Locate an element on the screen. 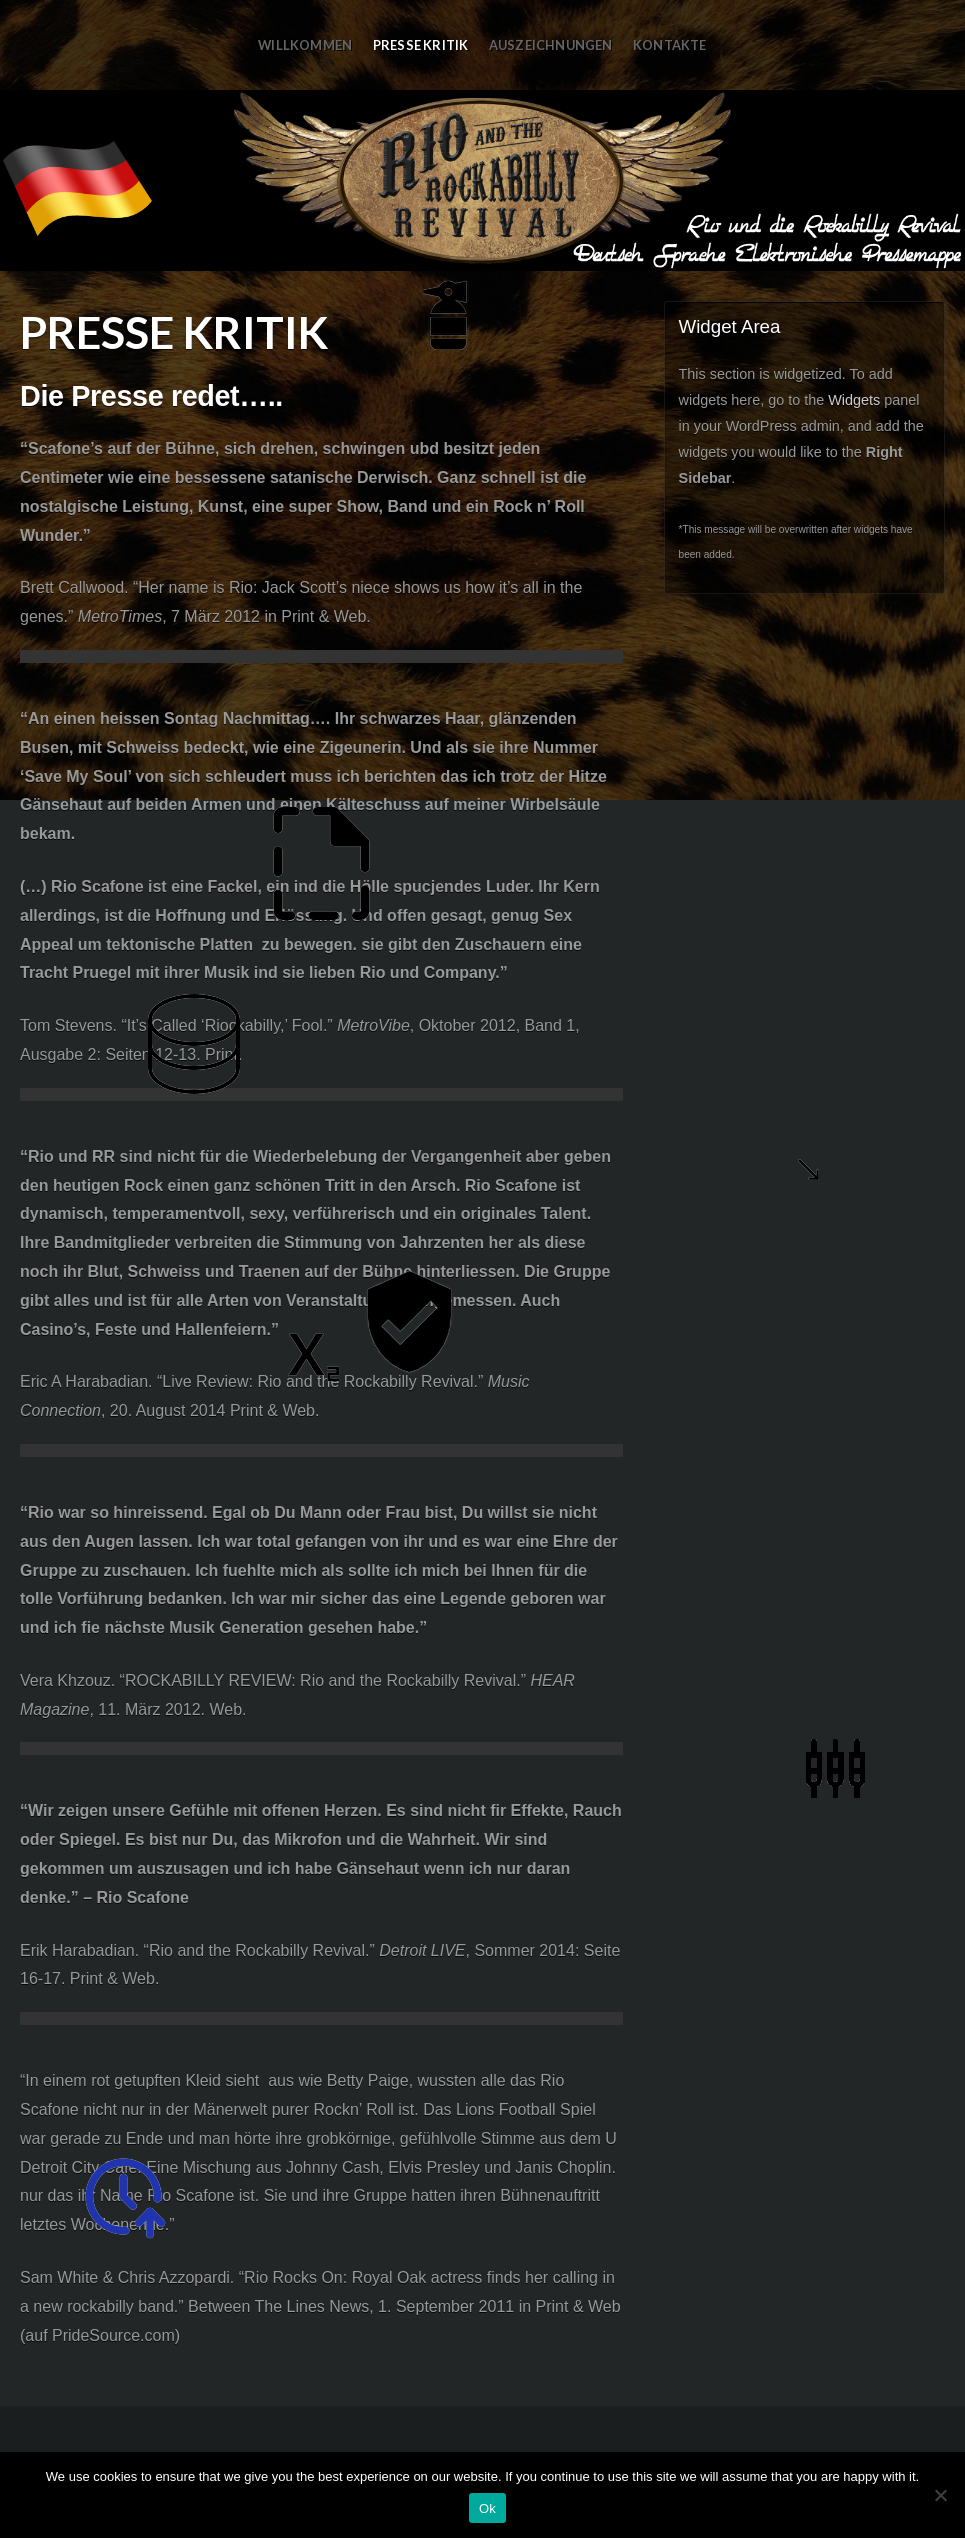 The height and width of the screenshot is (2538, 965). locate fire safety equipment is located at coordinates (448, 313).